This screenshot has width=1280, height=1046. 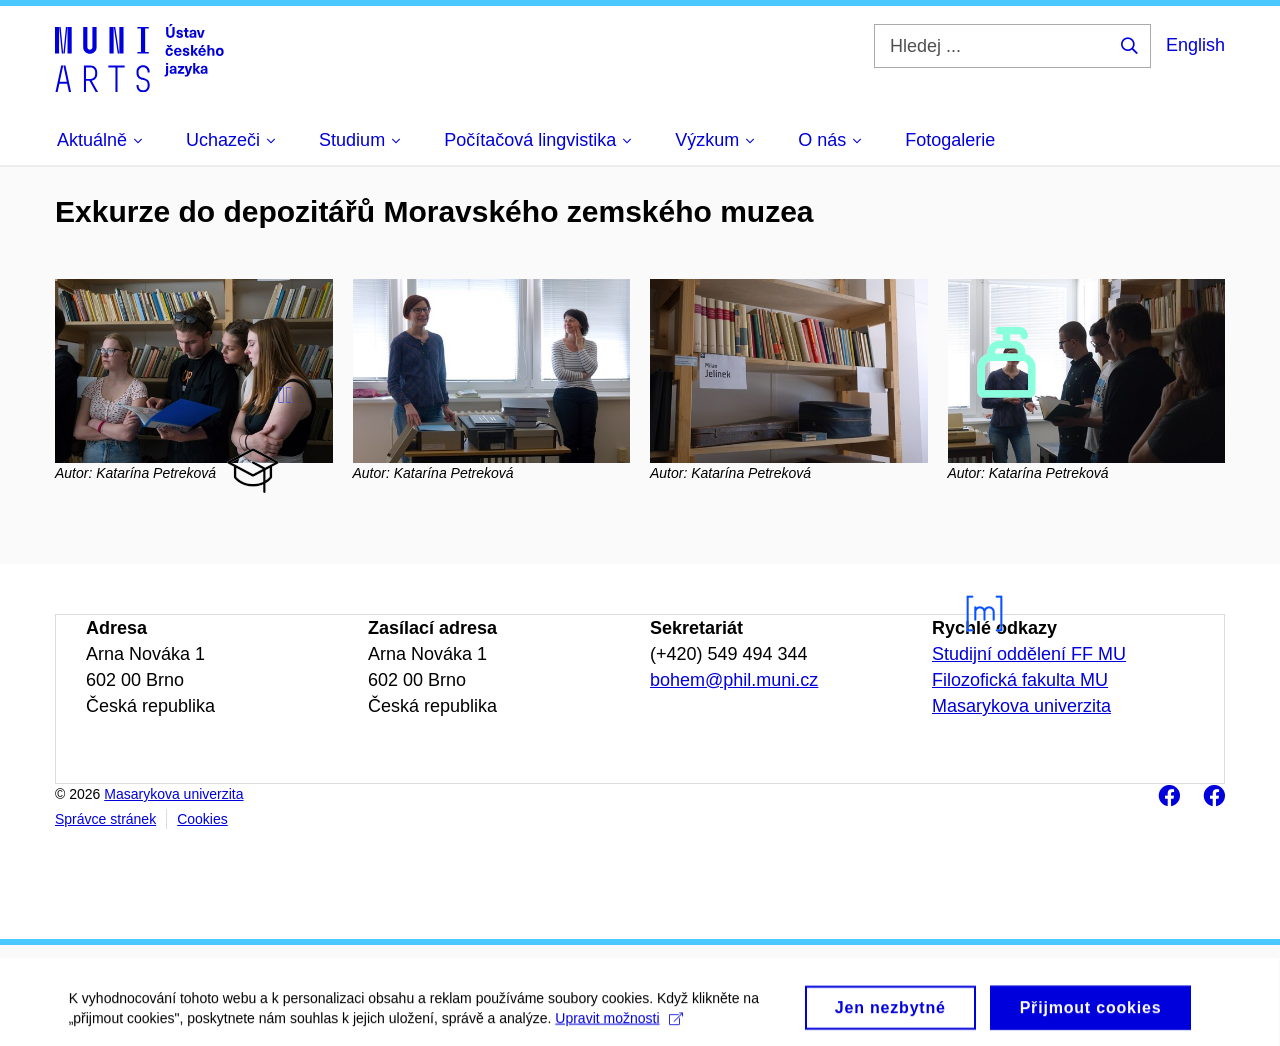 What do you see at coordinates (285, 395) in the screenshot?
I see `switch to column view layout` at bounding box center [285, 395].